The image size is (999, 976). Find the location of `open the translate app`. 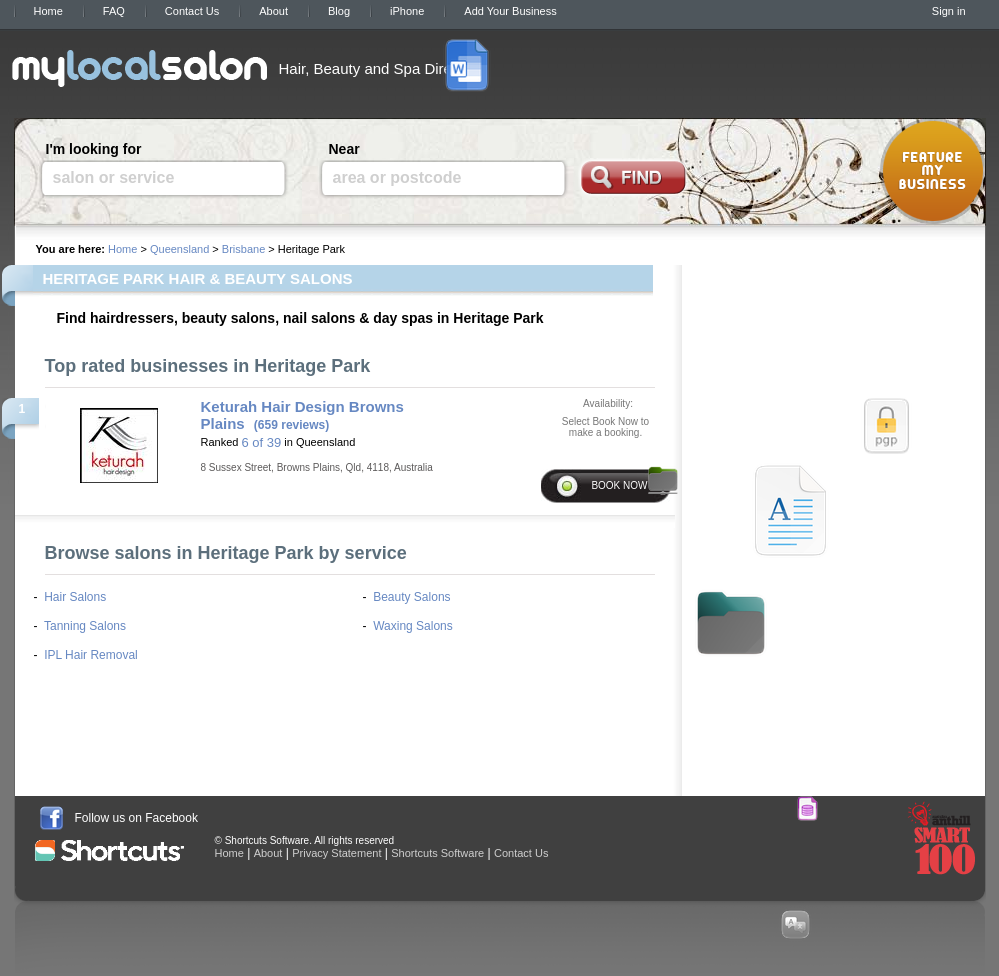

open the translate app is located at coordinates (795, 924).